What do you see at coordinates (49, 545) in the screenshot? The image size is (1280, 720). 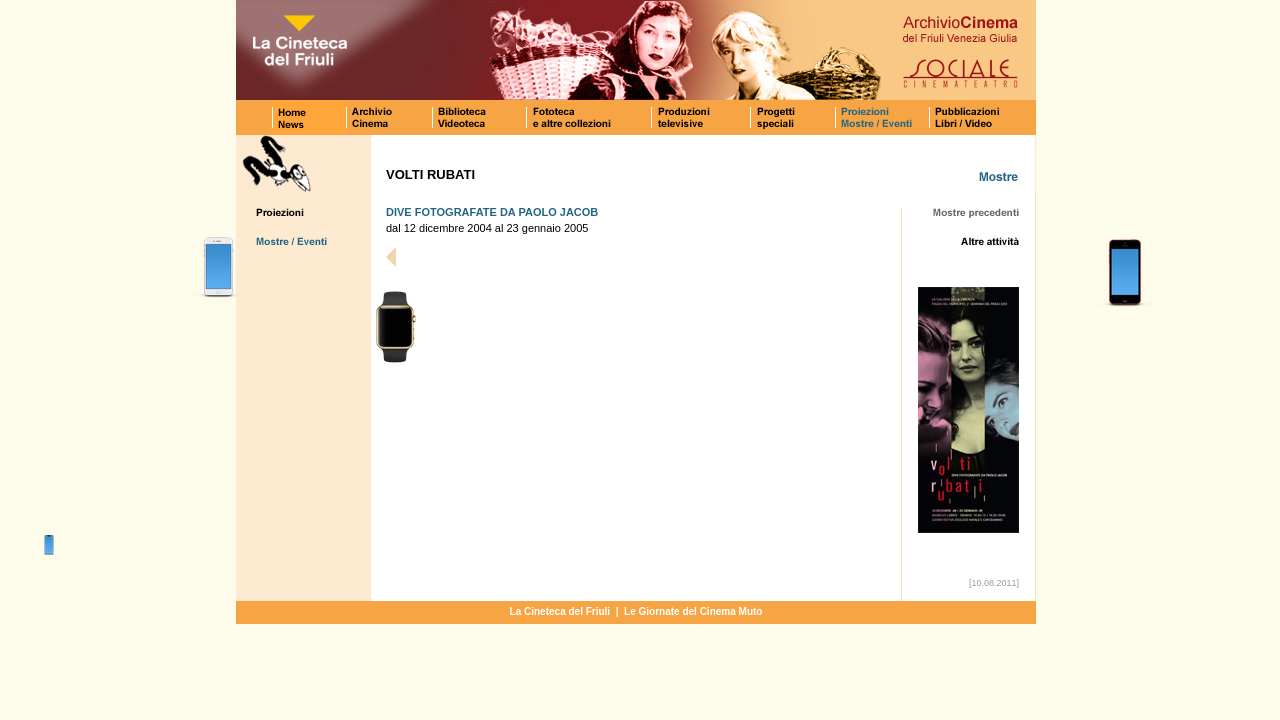 I see `manage connected iPhone device` at bounding box center [49, 545].